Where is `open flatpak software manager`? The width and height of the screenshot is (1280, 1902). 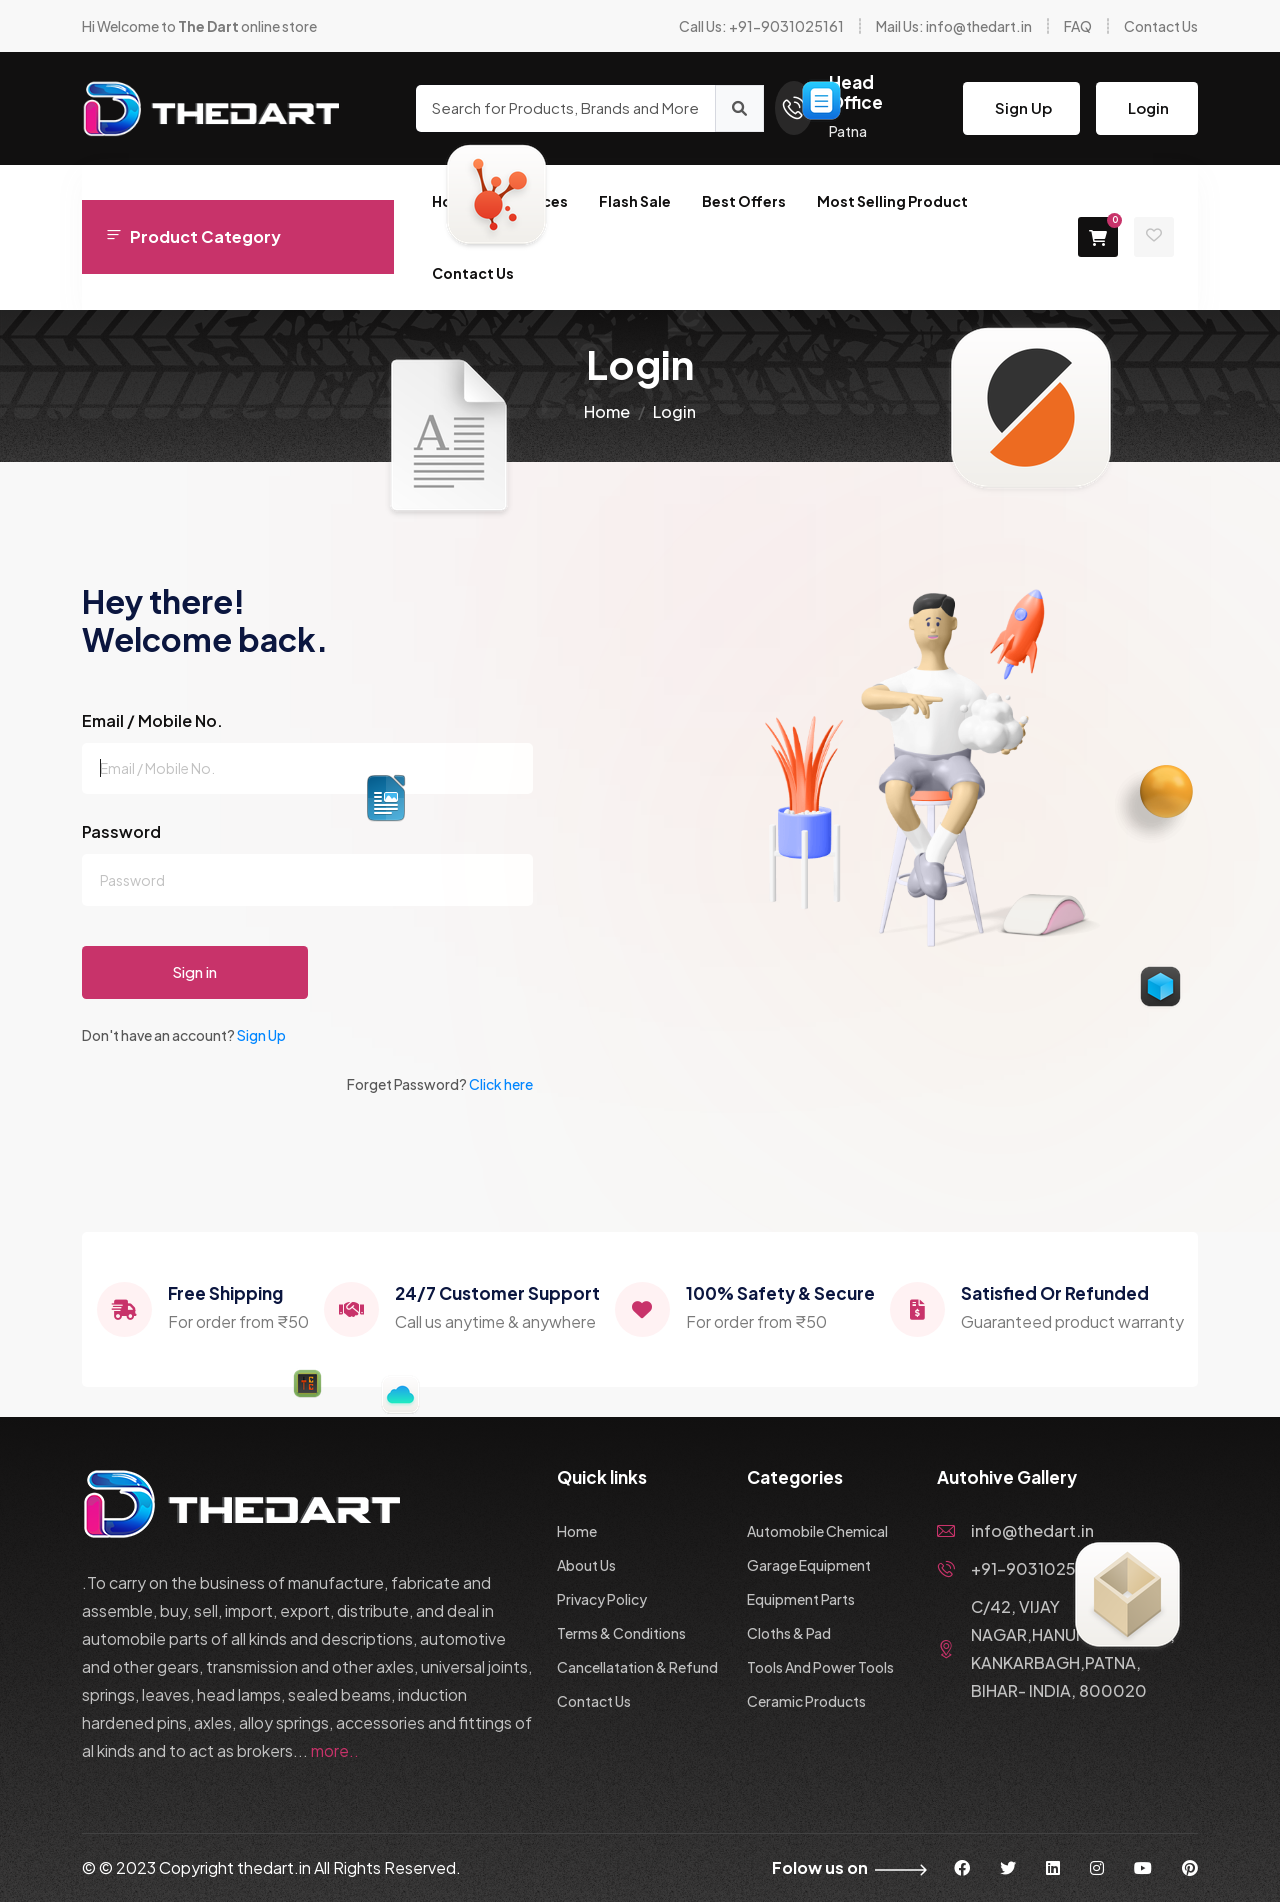
open flatpak software manager is located at coordinates (1127, 1594).